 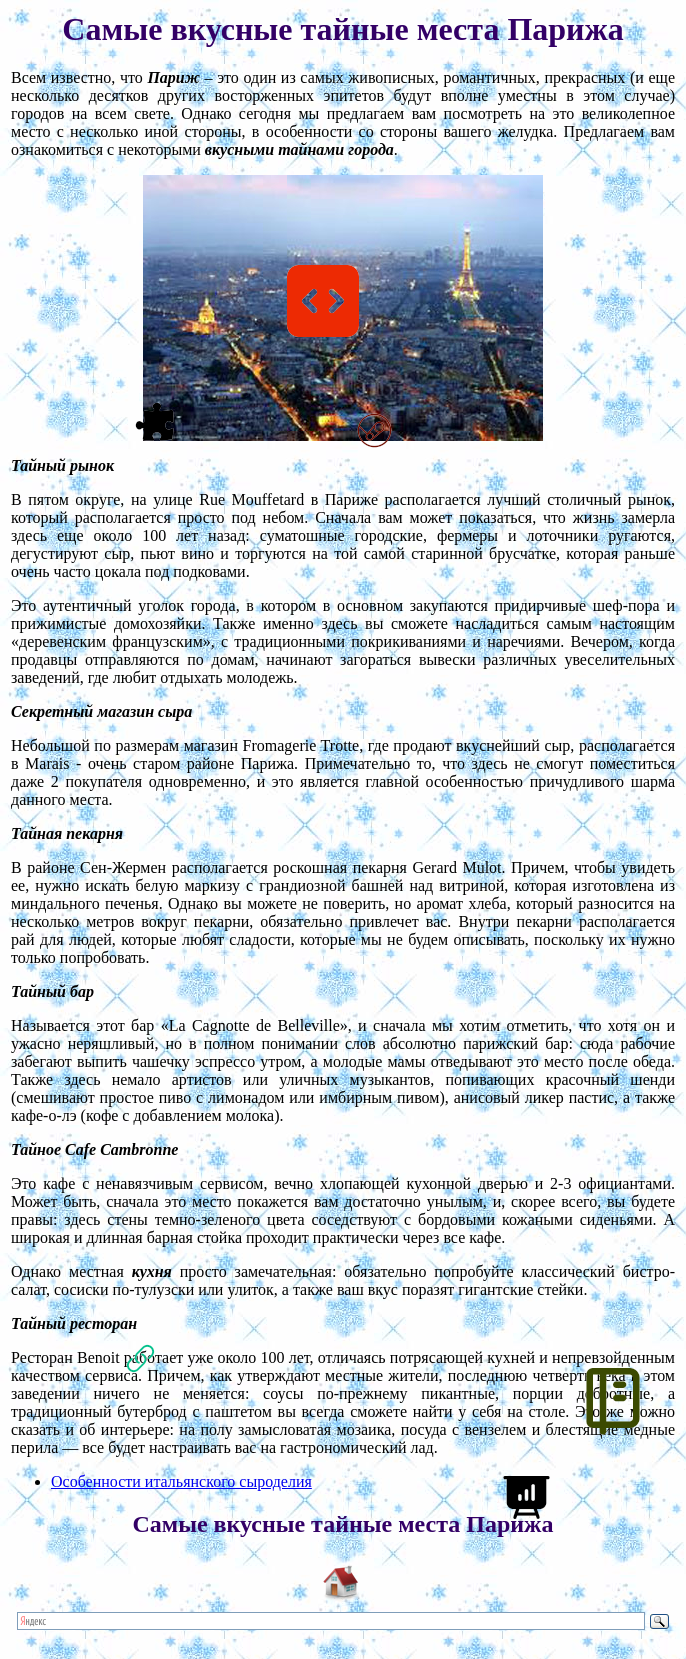 What do you see at coordinates (323, 301) in the screenshot?
I see `view or edit source code` at bounding box center [323, 301].